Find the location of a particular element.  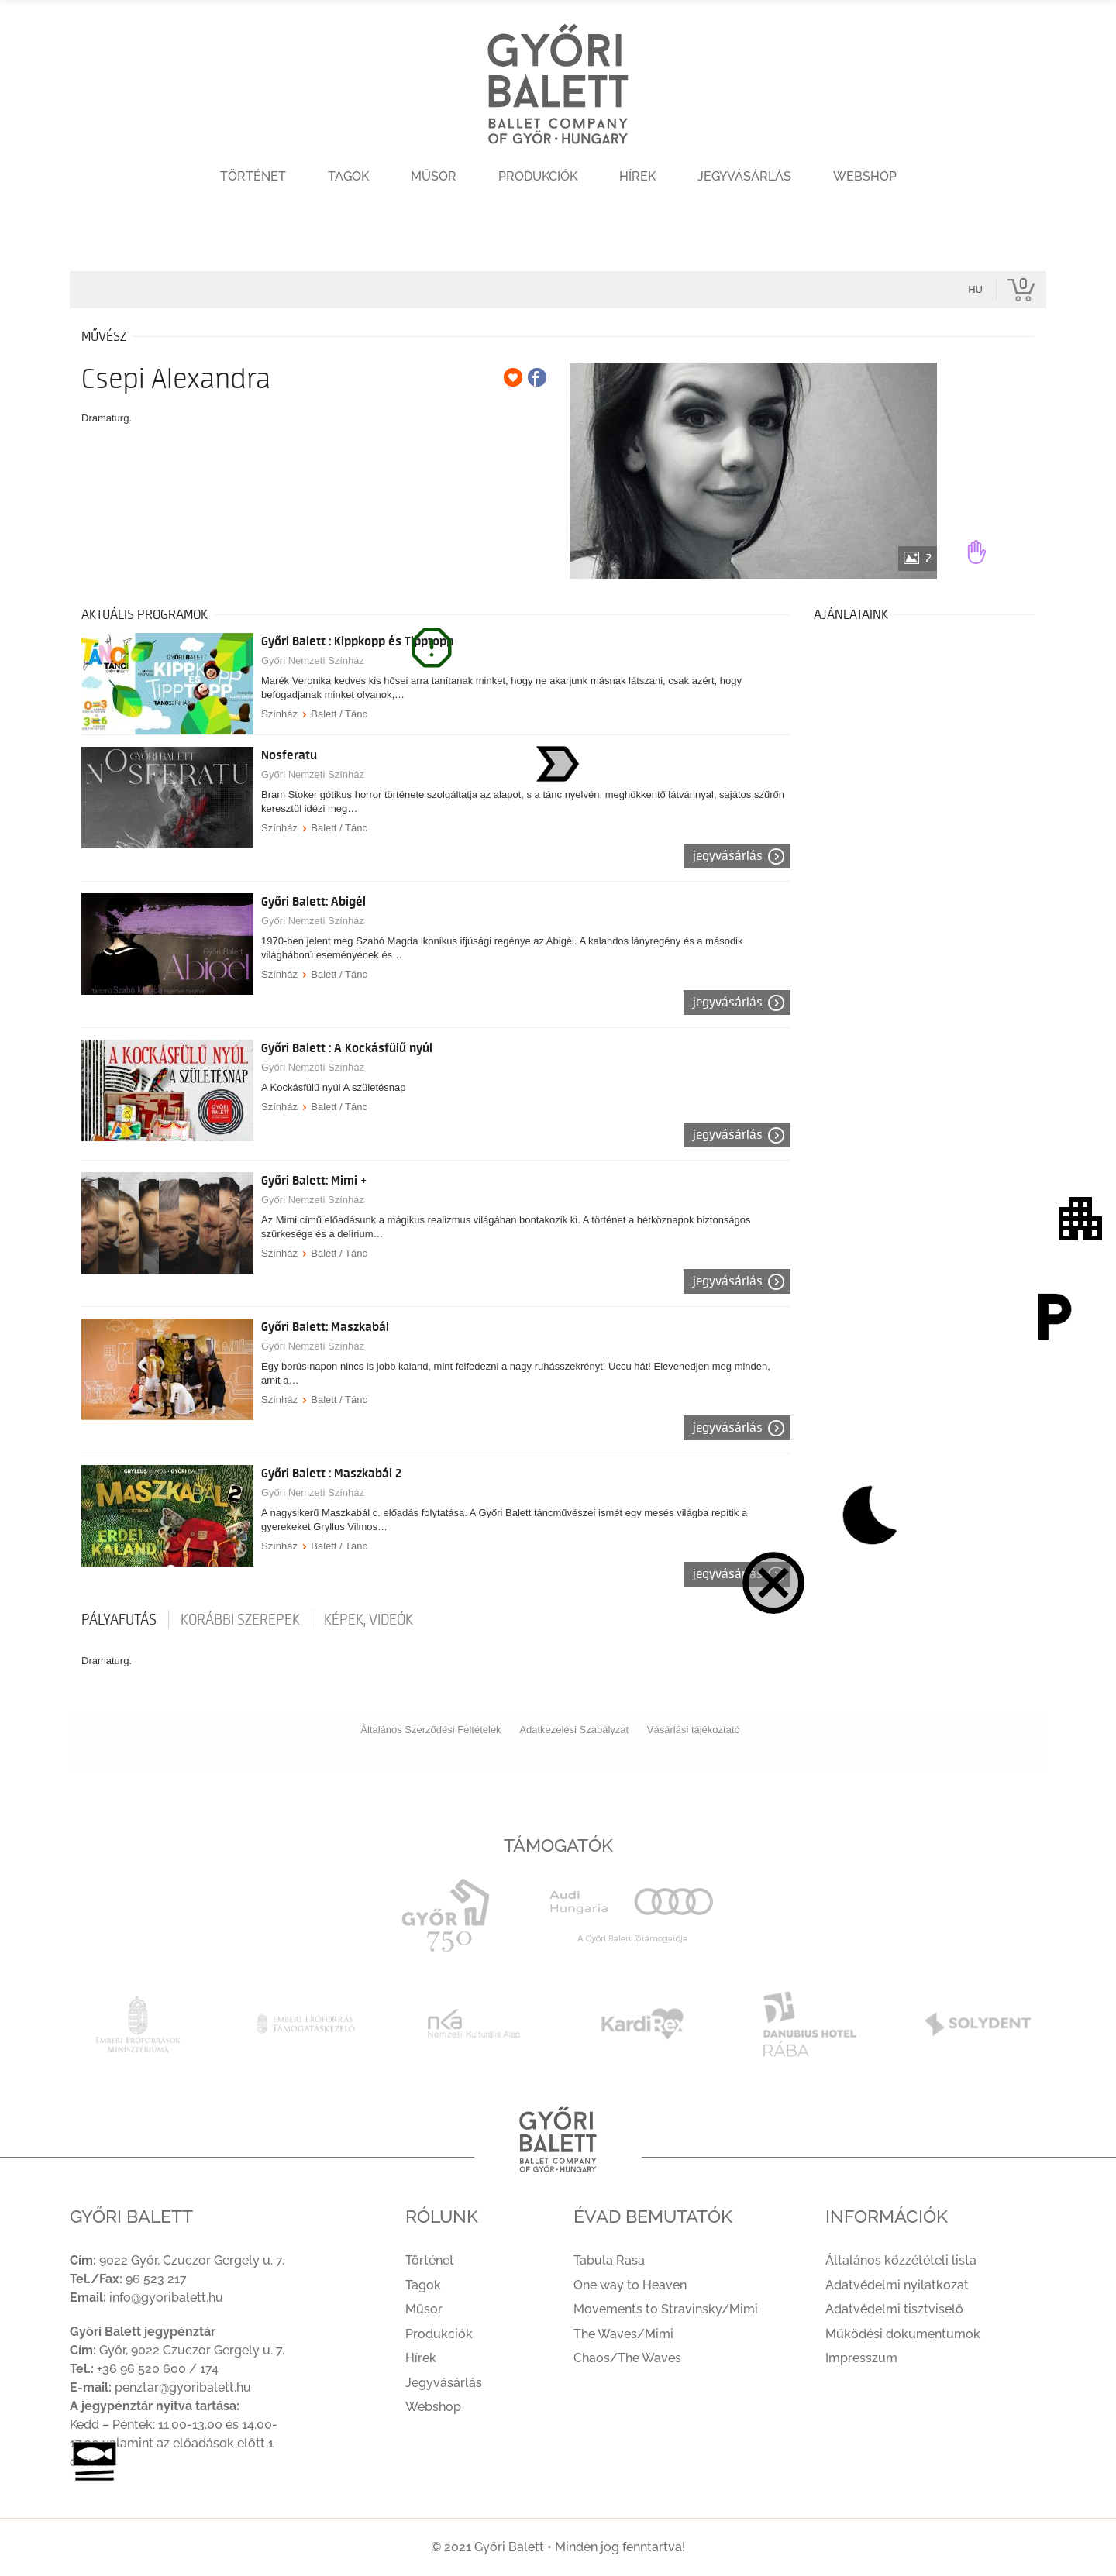

view set meal or food combo options is located at coordinates (95, 2461).